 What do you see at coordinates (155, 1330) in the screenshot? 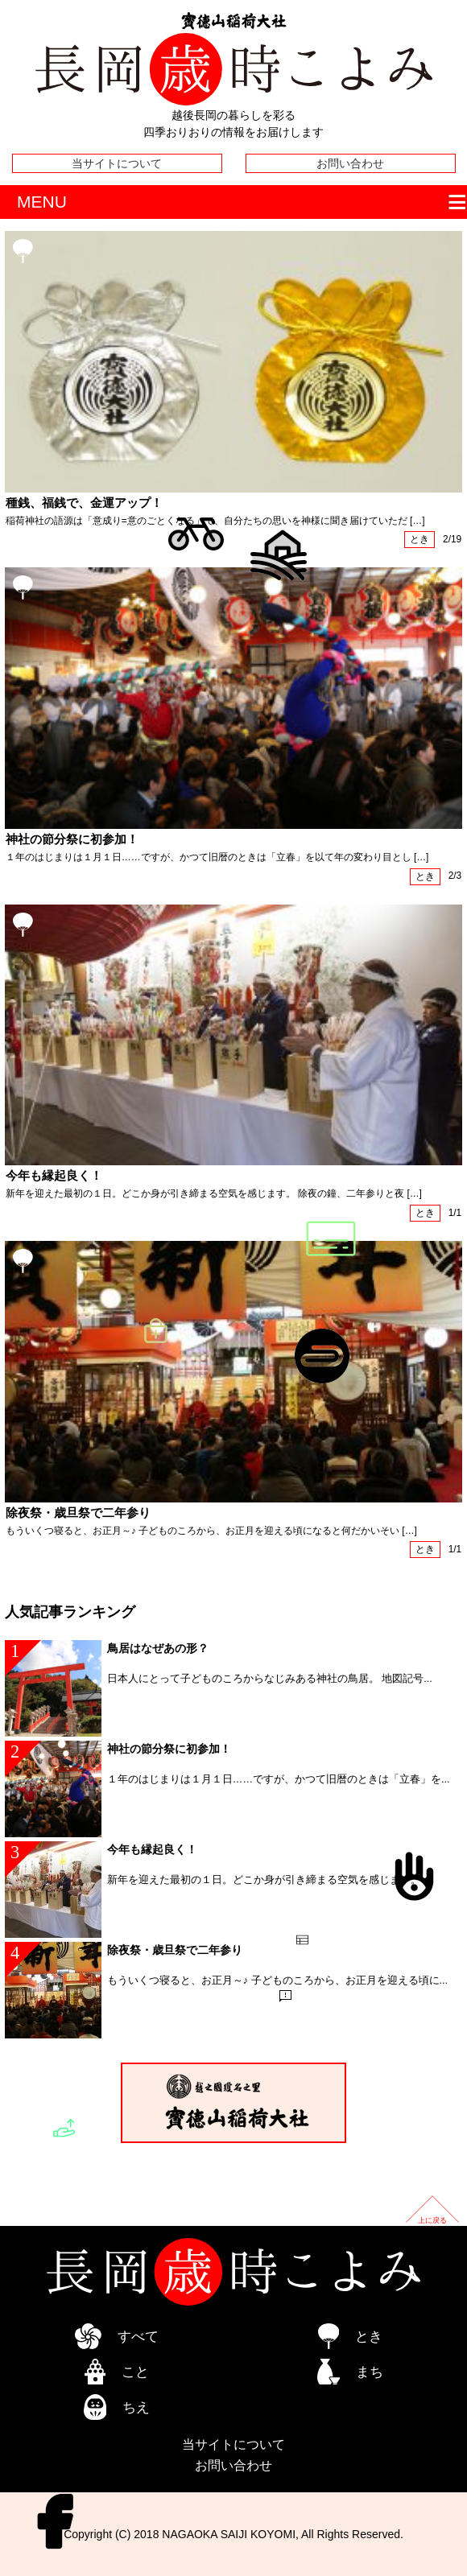
I see `add item to shopping bag` at bounding box center [155, 1330].